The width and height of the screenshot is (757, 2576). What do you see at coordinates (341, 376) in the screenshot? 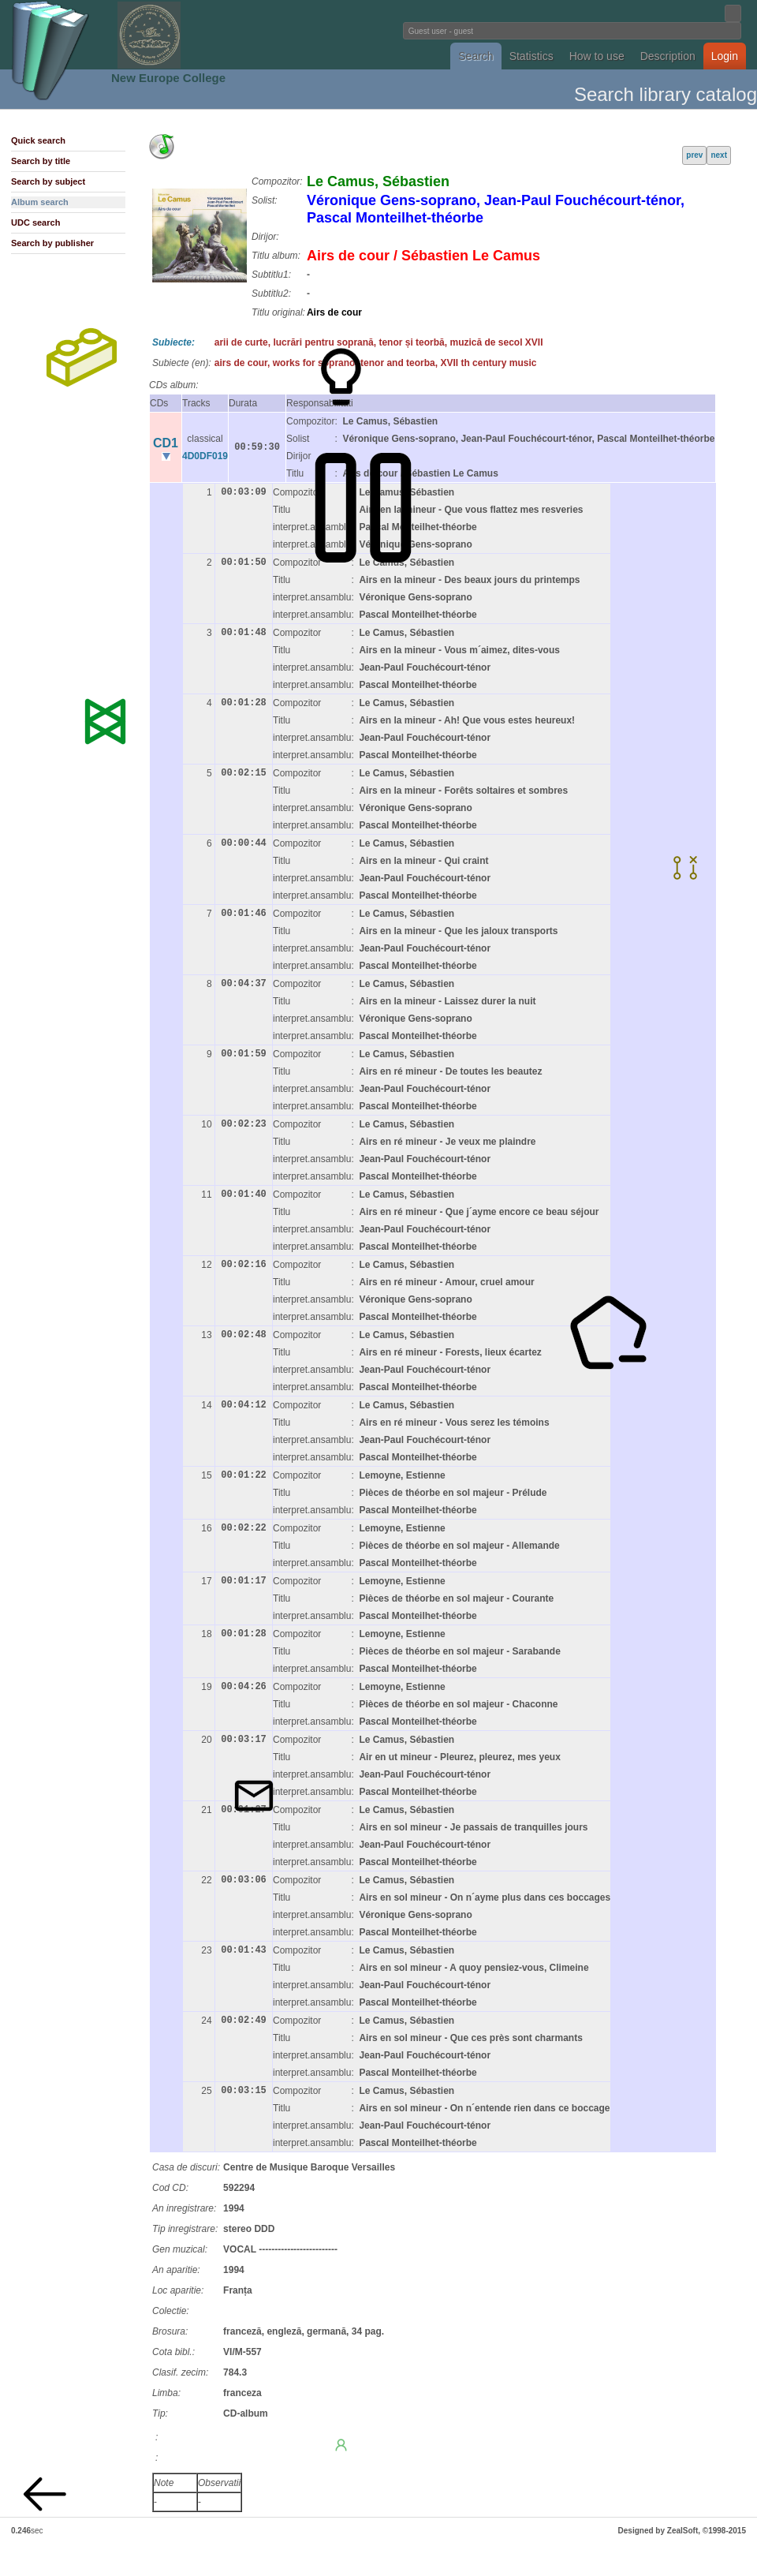
I see `view tips or suggestions` at bounding box center [341, 376].